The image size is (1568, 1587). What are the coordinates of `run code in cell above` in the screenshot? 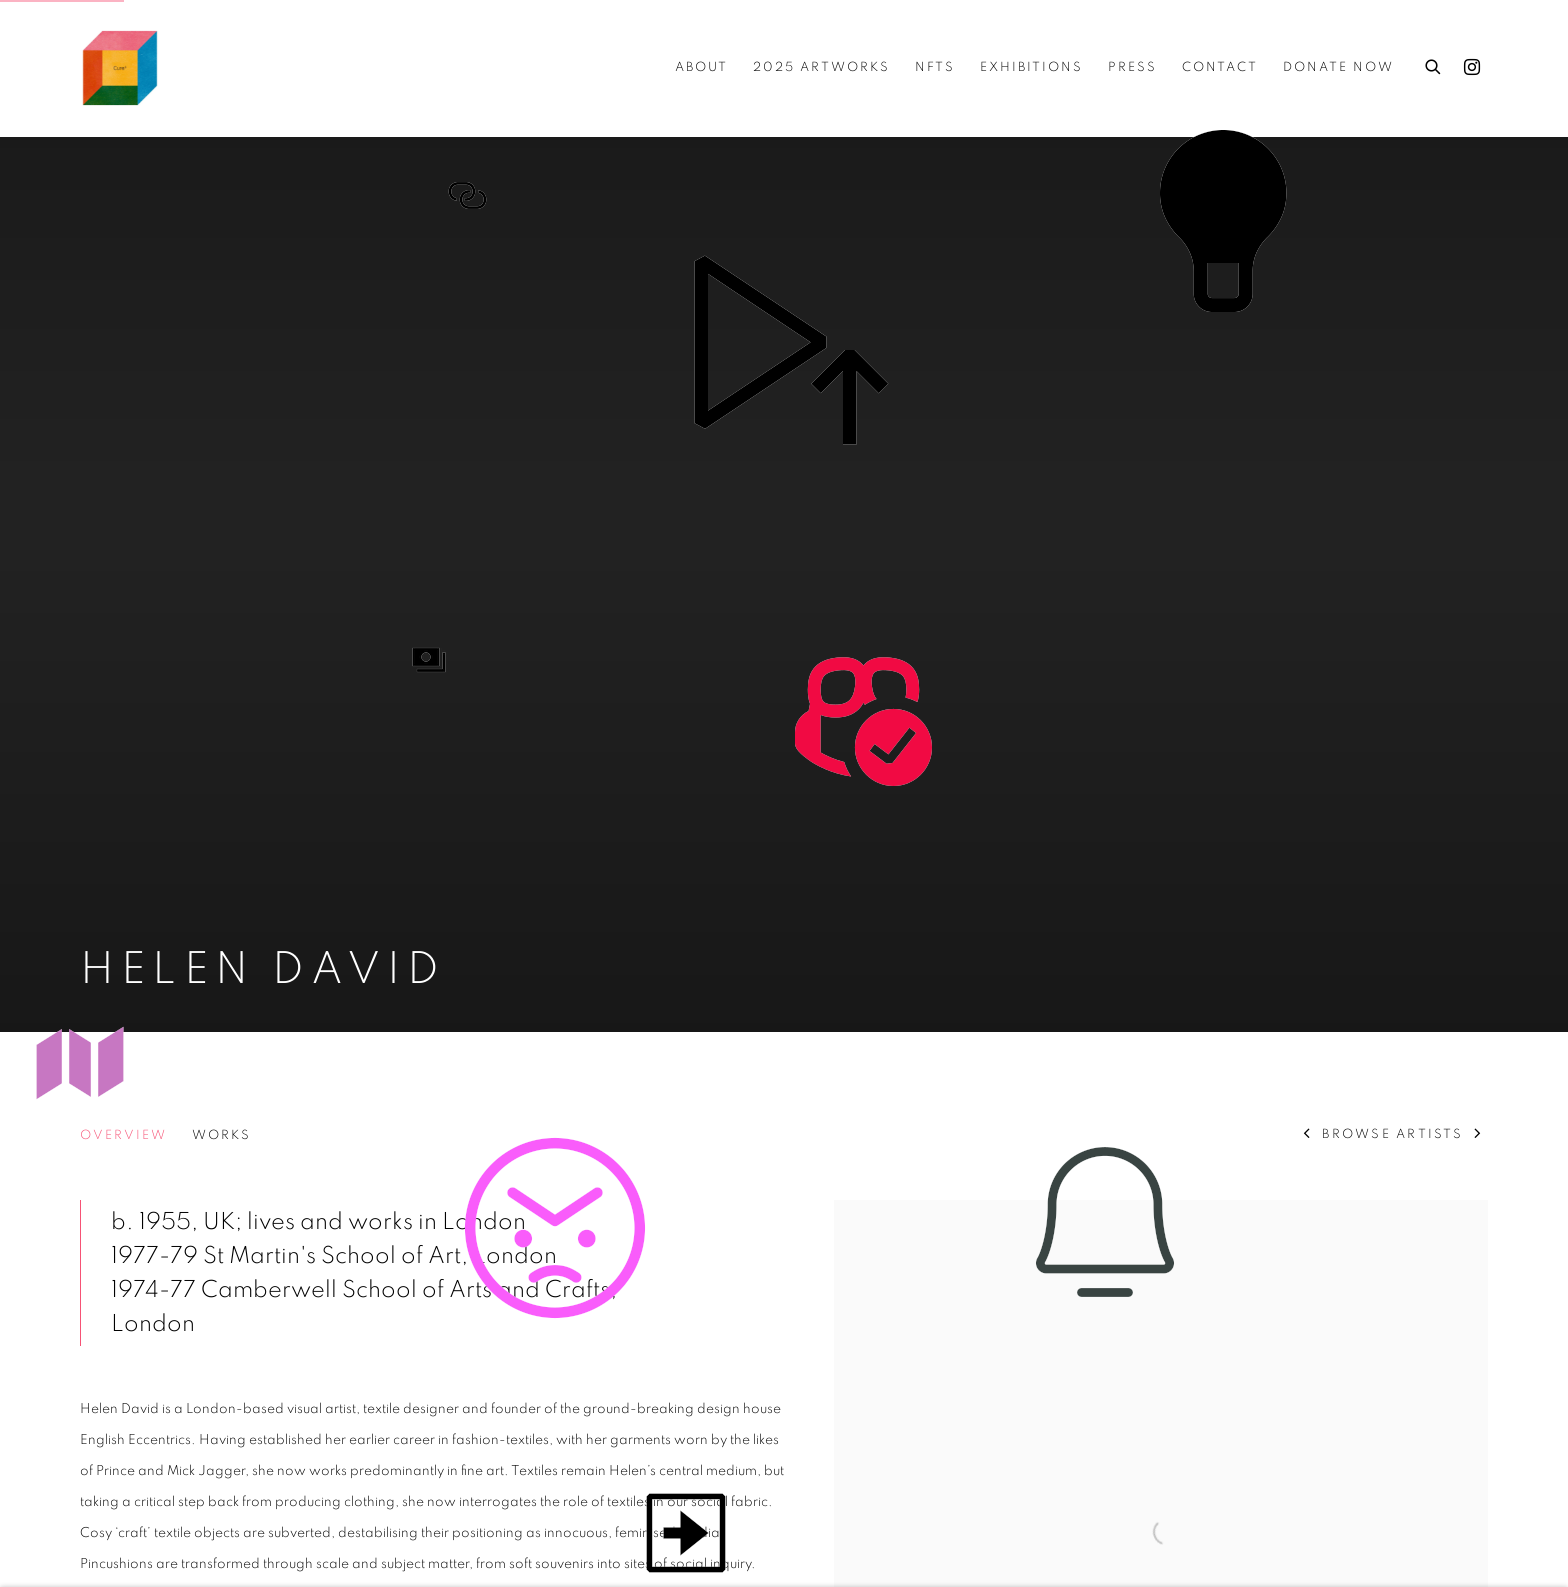 It's located at (789, 350).